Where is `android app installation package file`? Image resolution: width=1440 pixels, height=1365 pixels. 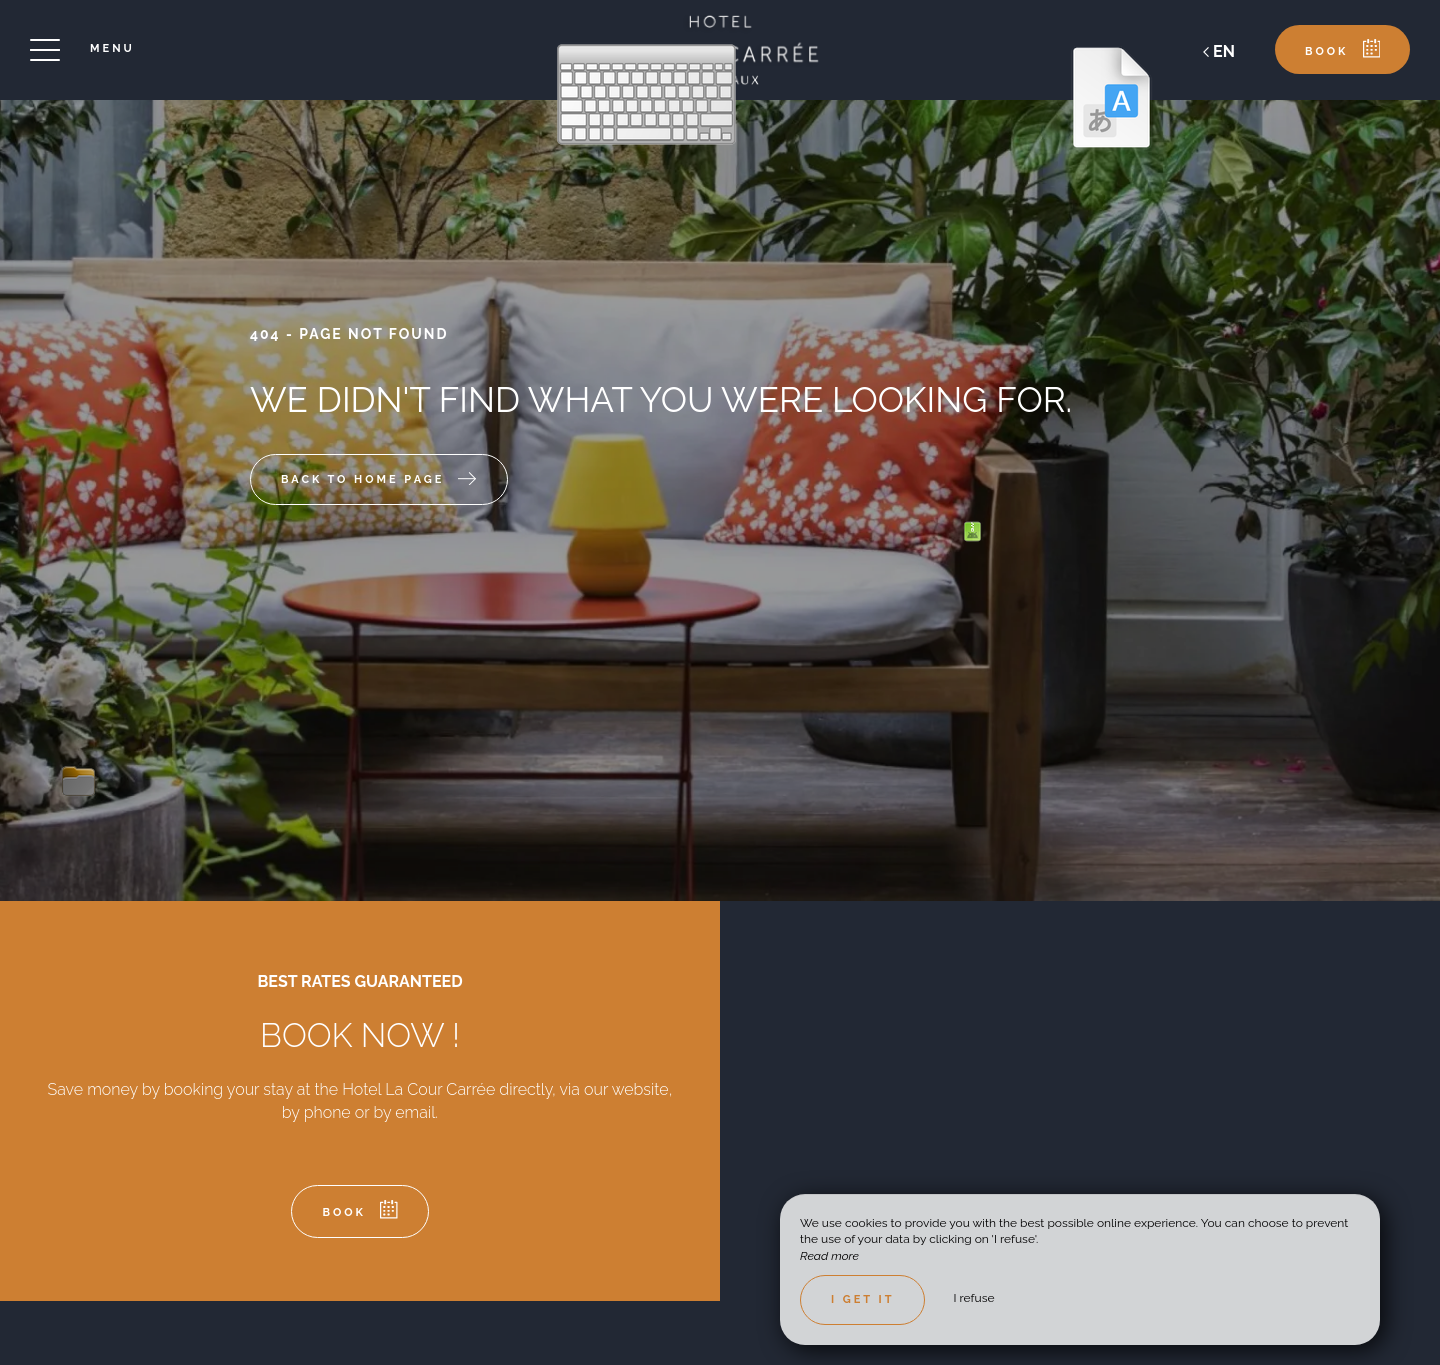 android app installation package file is located at coordinates (972, 531).